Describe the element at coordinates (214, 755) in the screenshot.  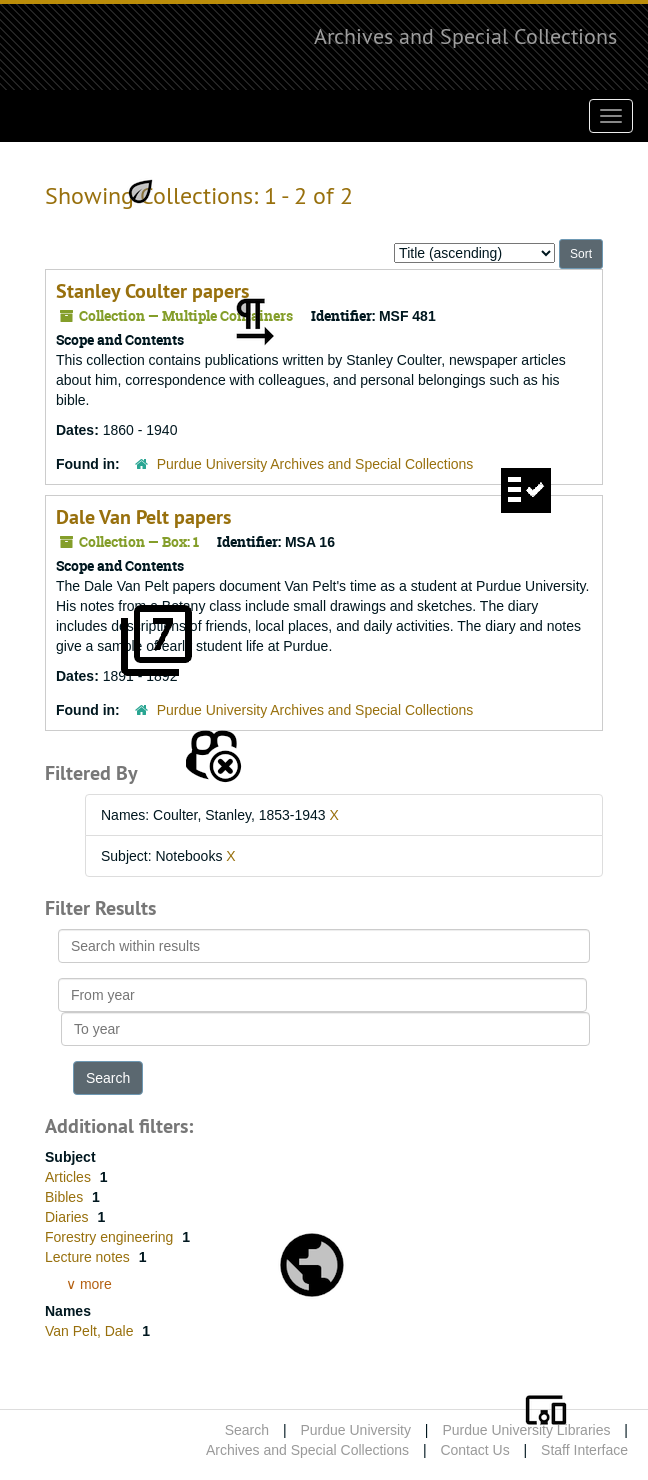
I see `github copilot is disconnected or unavailable` at that location.